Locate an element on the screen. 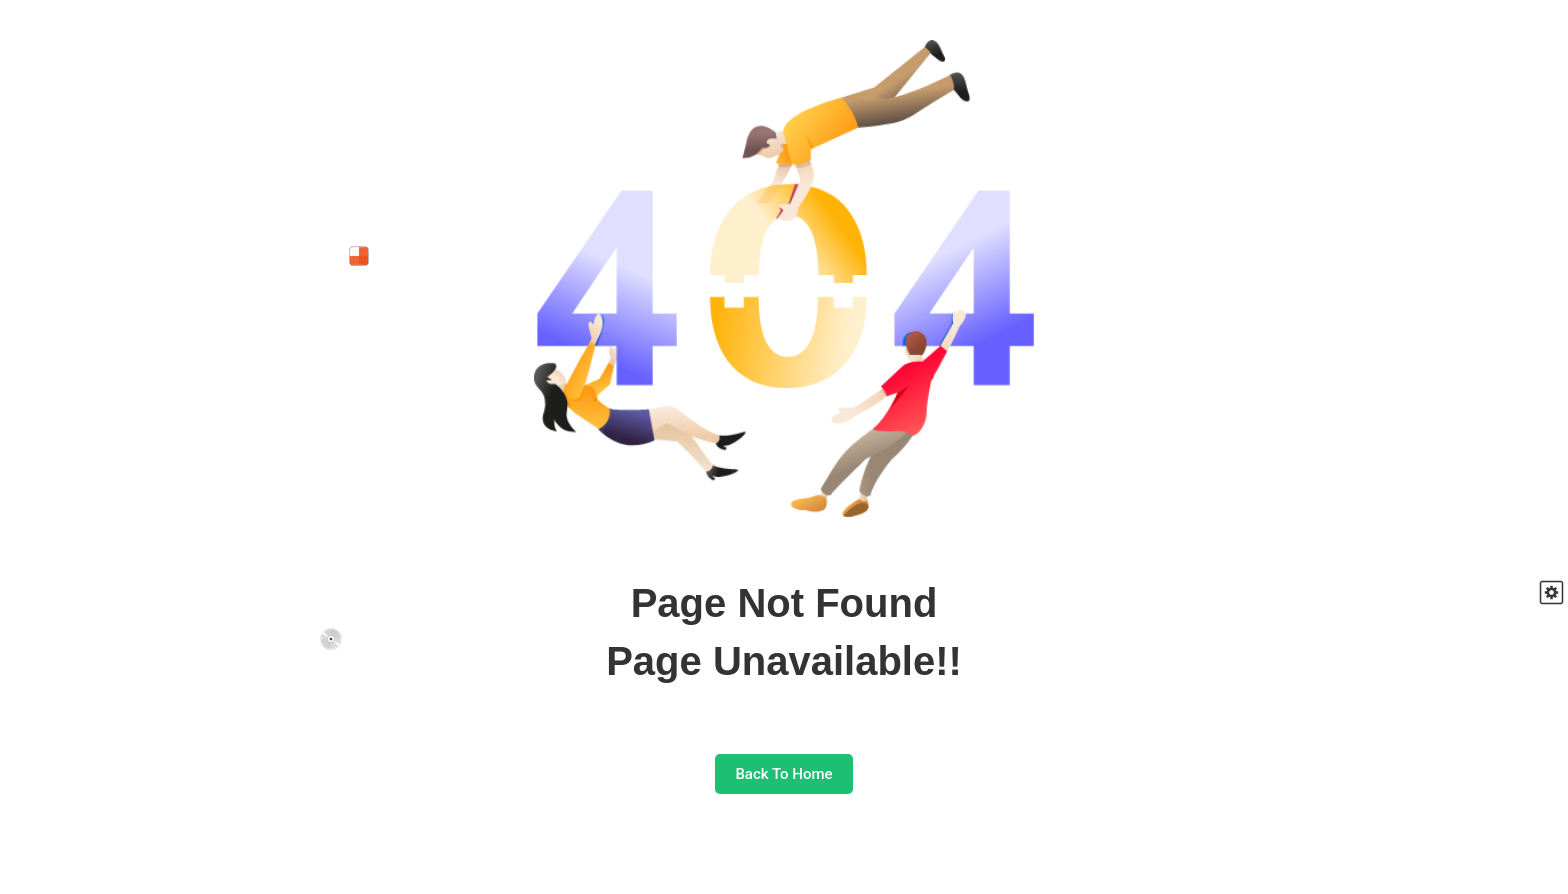 The width and height of the screenshot is (1568, 894). access other applications or utilities is located at coordinates (1551, 592).